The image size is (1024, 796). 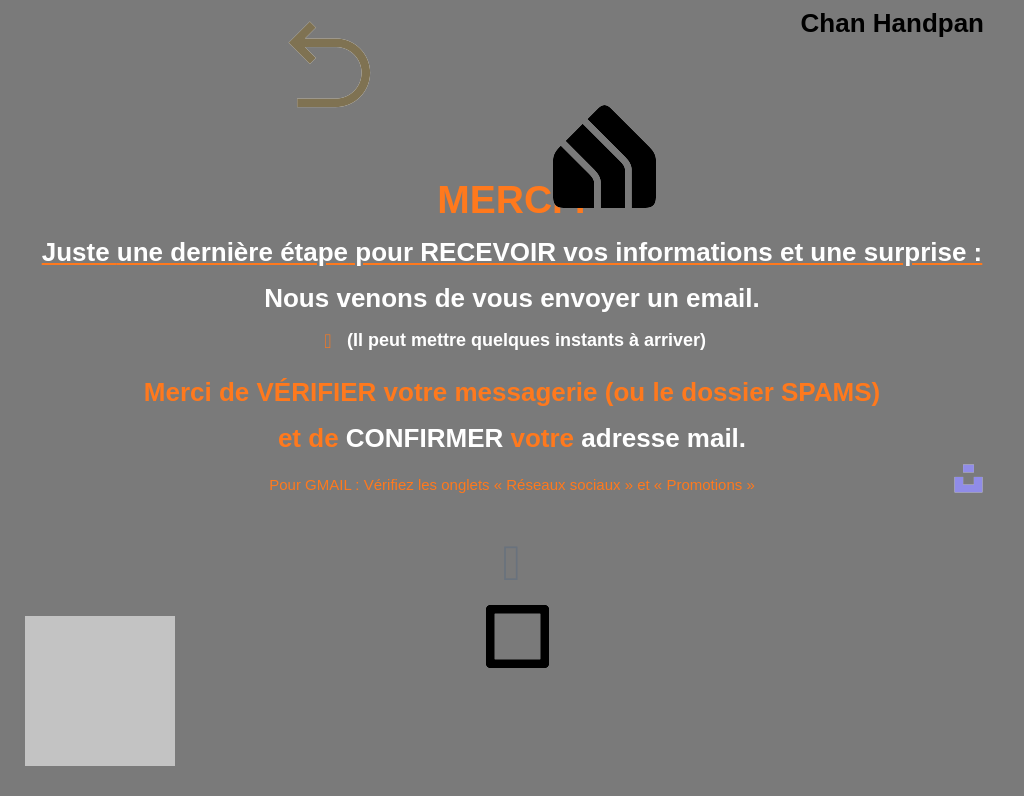 What do you see at coordinates (517, 636) in the screenshot?
I see `stop media playback` at bounding box center [517, 636].